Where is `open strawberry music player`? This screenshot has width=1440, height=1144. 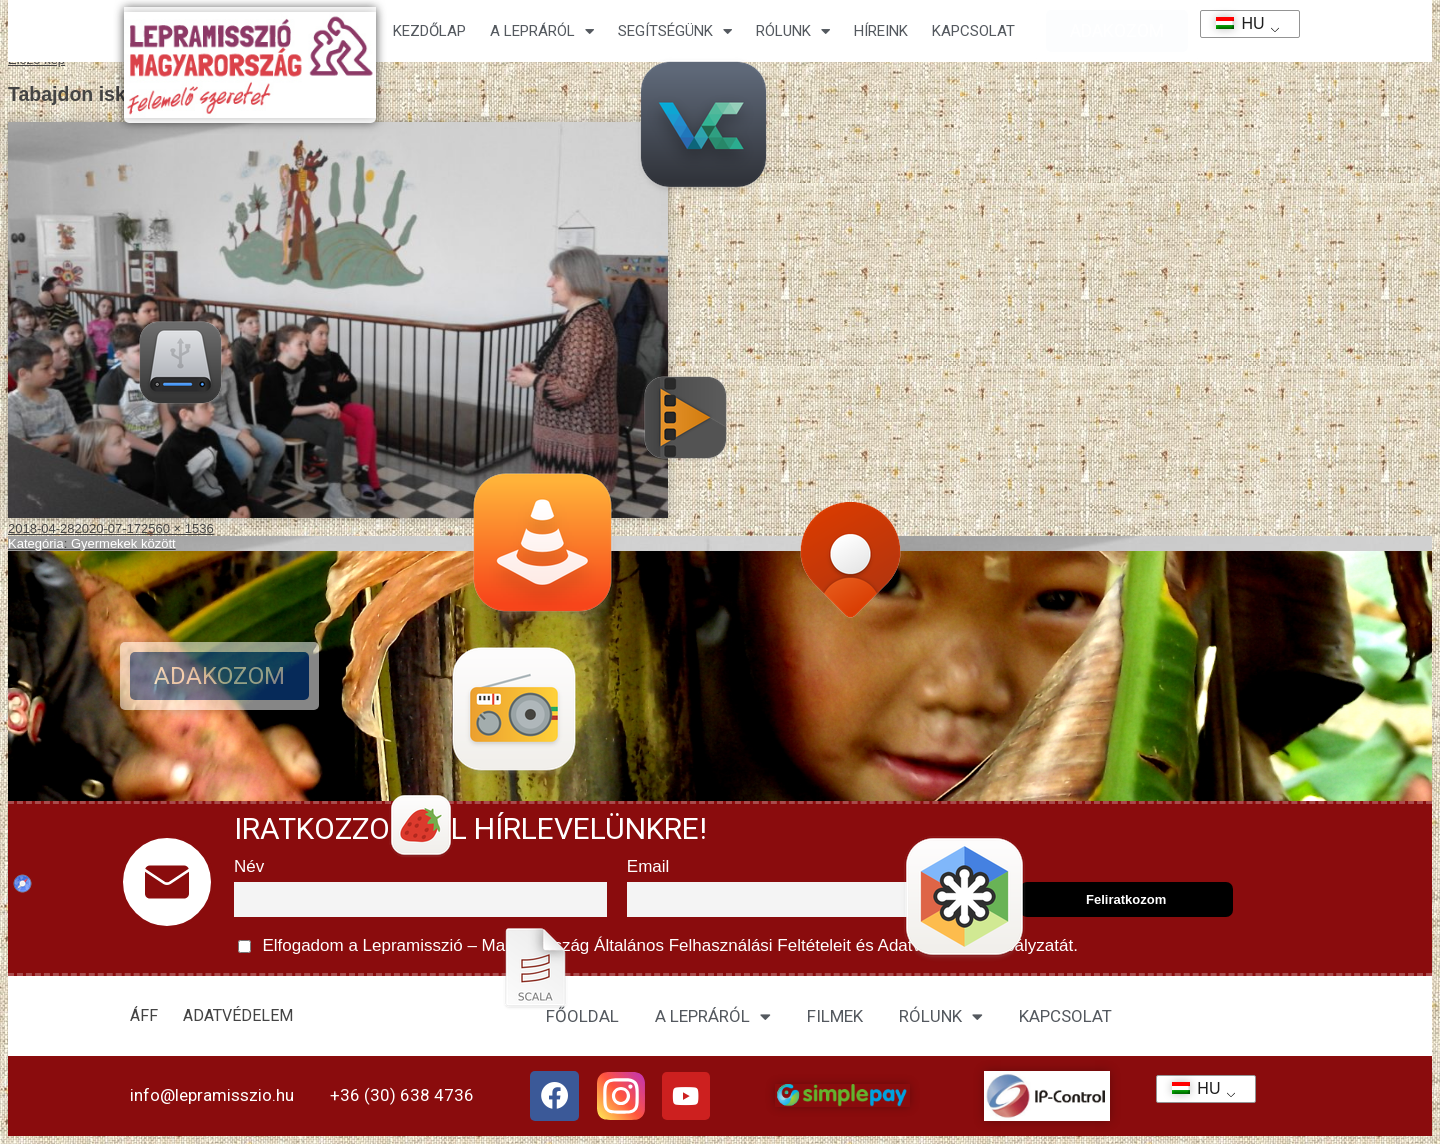 open strawberry music player is located at coordinates (421, 825).